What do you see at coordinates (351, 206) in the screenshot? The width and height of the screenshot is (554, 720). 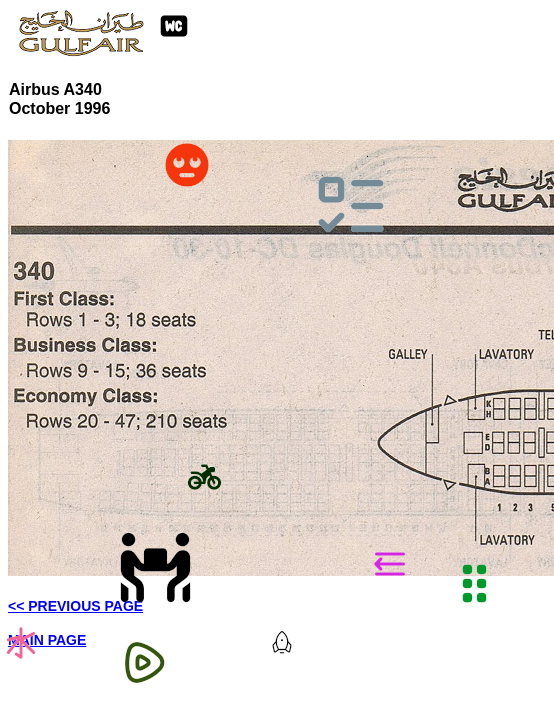 I see `view your to-do list` at bounding box center [351, 206].